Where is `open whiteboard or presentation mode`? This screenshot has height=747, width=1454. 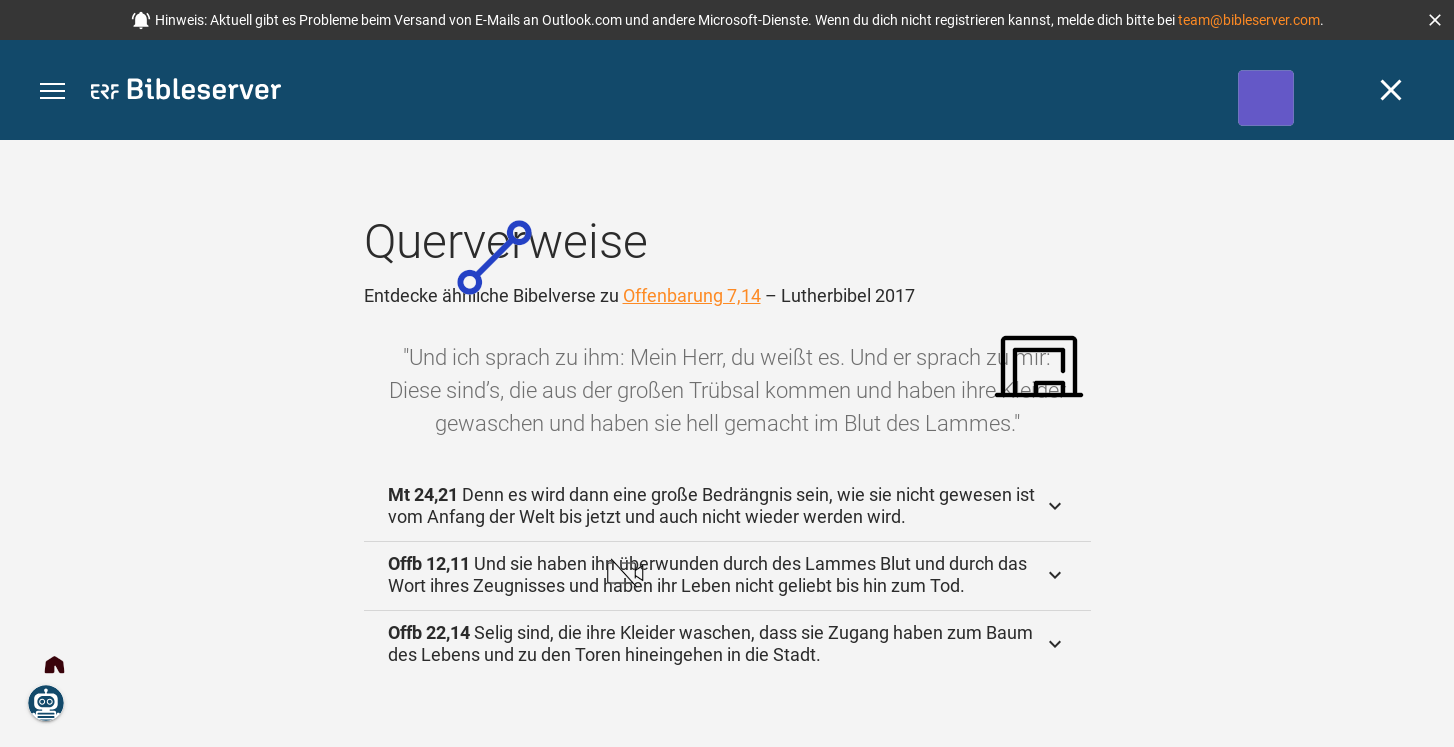
open whiteboard or presentation mode is located at coordinates (1039, 368).